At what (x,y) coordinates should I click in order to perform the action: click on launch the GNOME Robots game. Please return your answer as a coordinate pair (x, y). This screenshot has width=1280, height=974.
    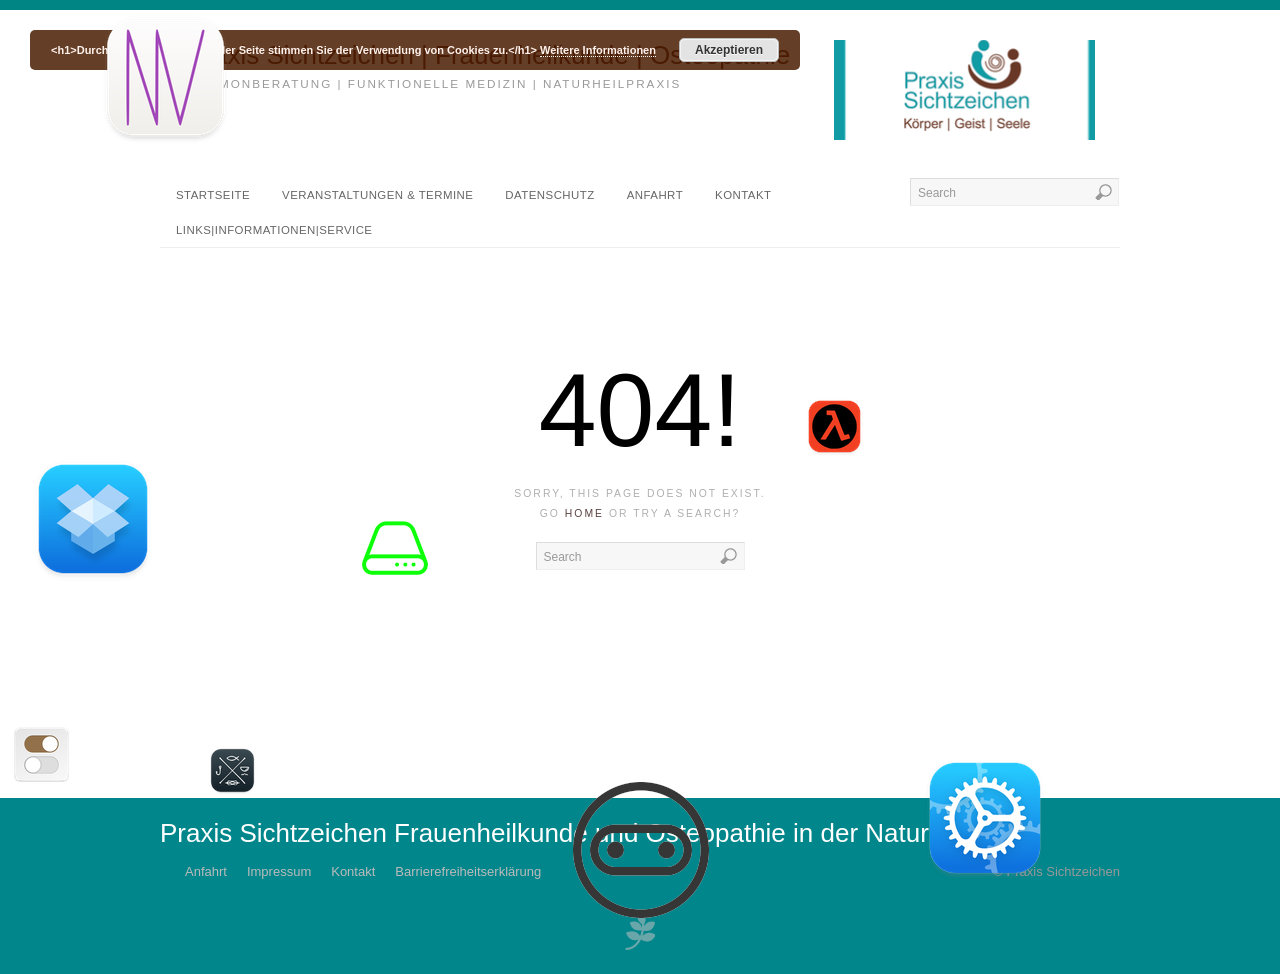
    Looking at the image, I should click on (641, 850).